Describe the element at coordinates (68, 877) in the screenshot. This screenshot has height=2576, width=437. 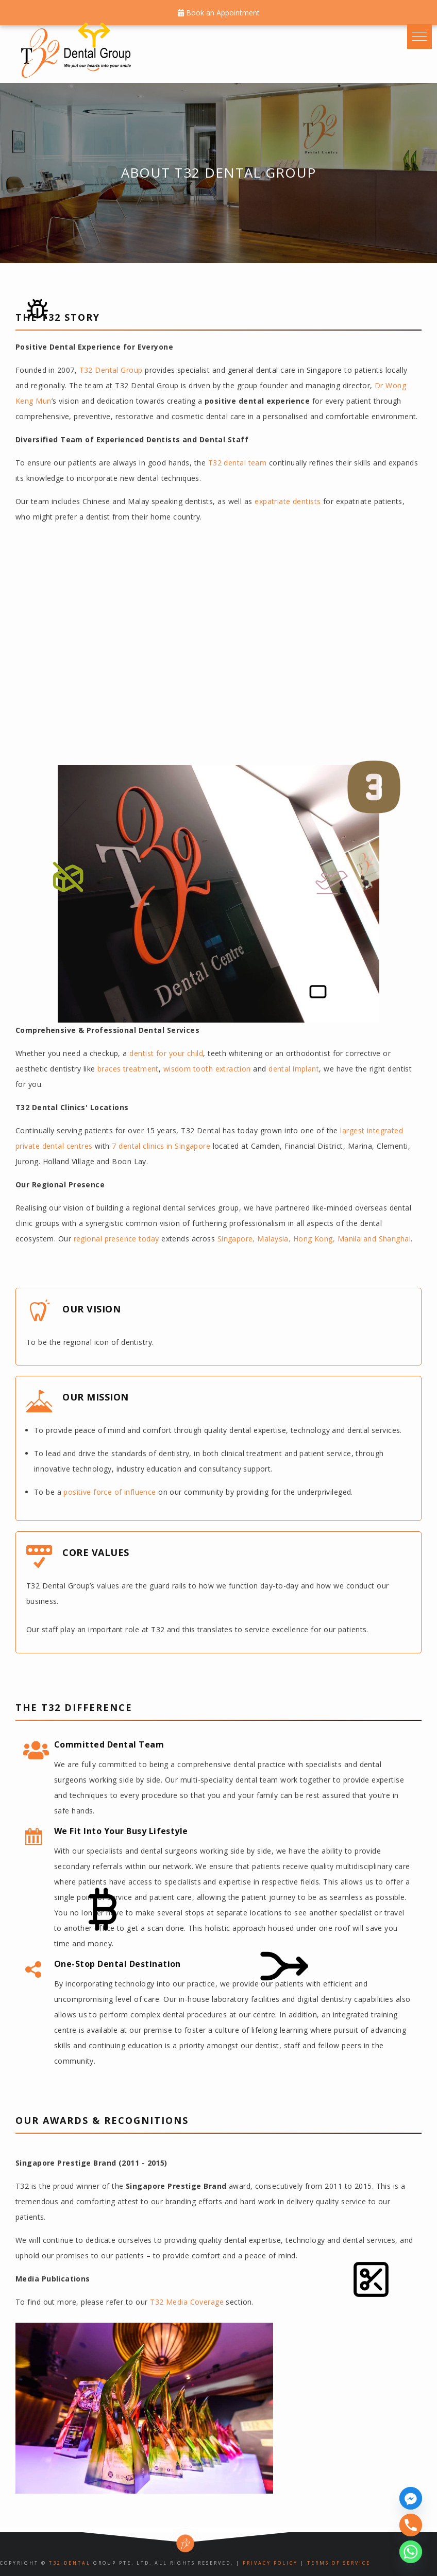
I see `disable 3D view mode` at that location.